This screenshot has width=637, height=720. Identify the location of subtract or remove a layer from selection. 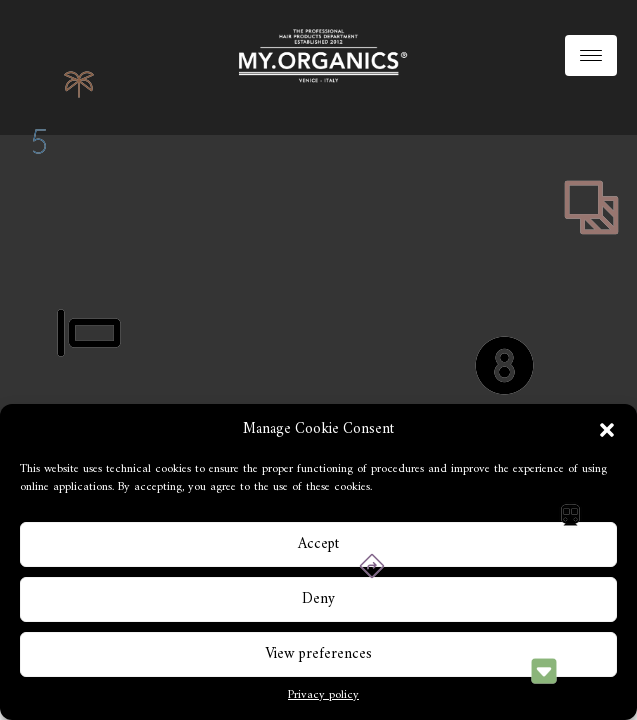
(591, 207).